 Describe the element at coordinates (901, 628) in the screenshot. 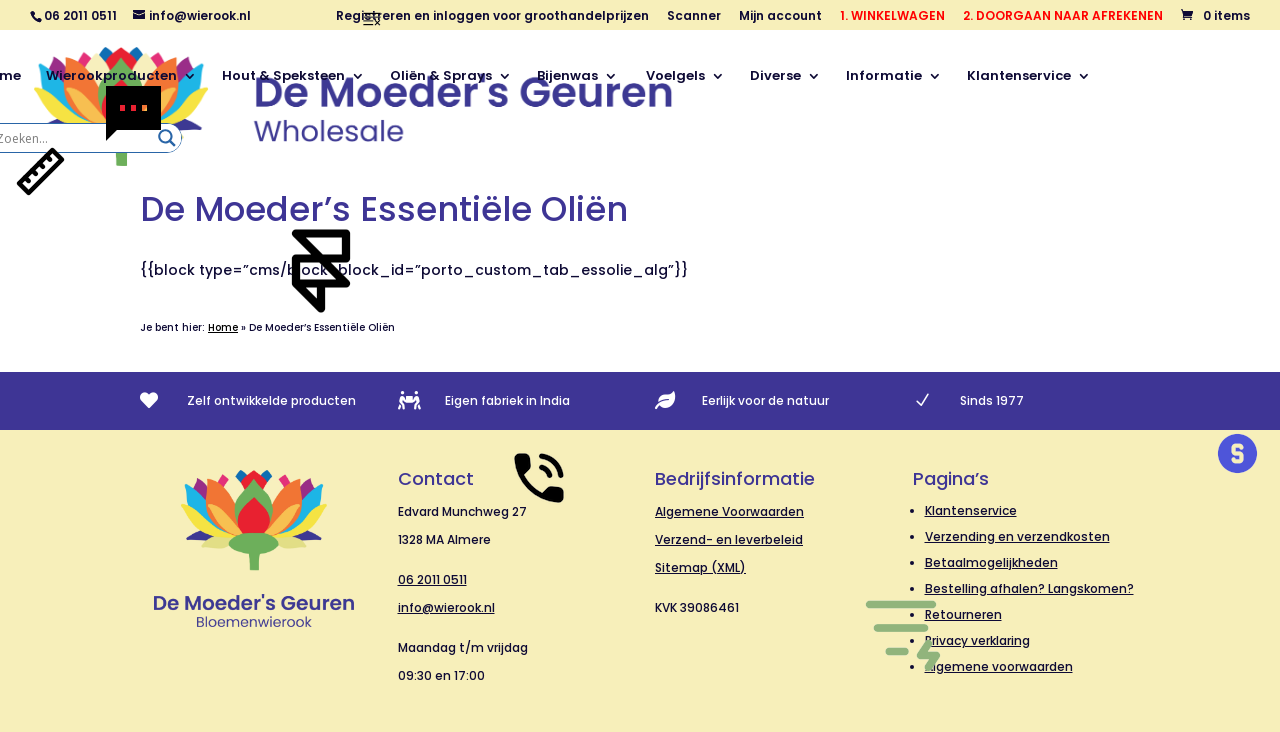

I see `apply quick filter settings` at that location.